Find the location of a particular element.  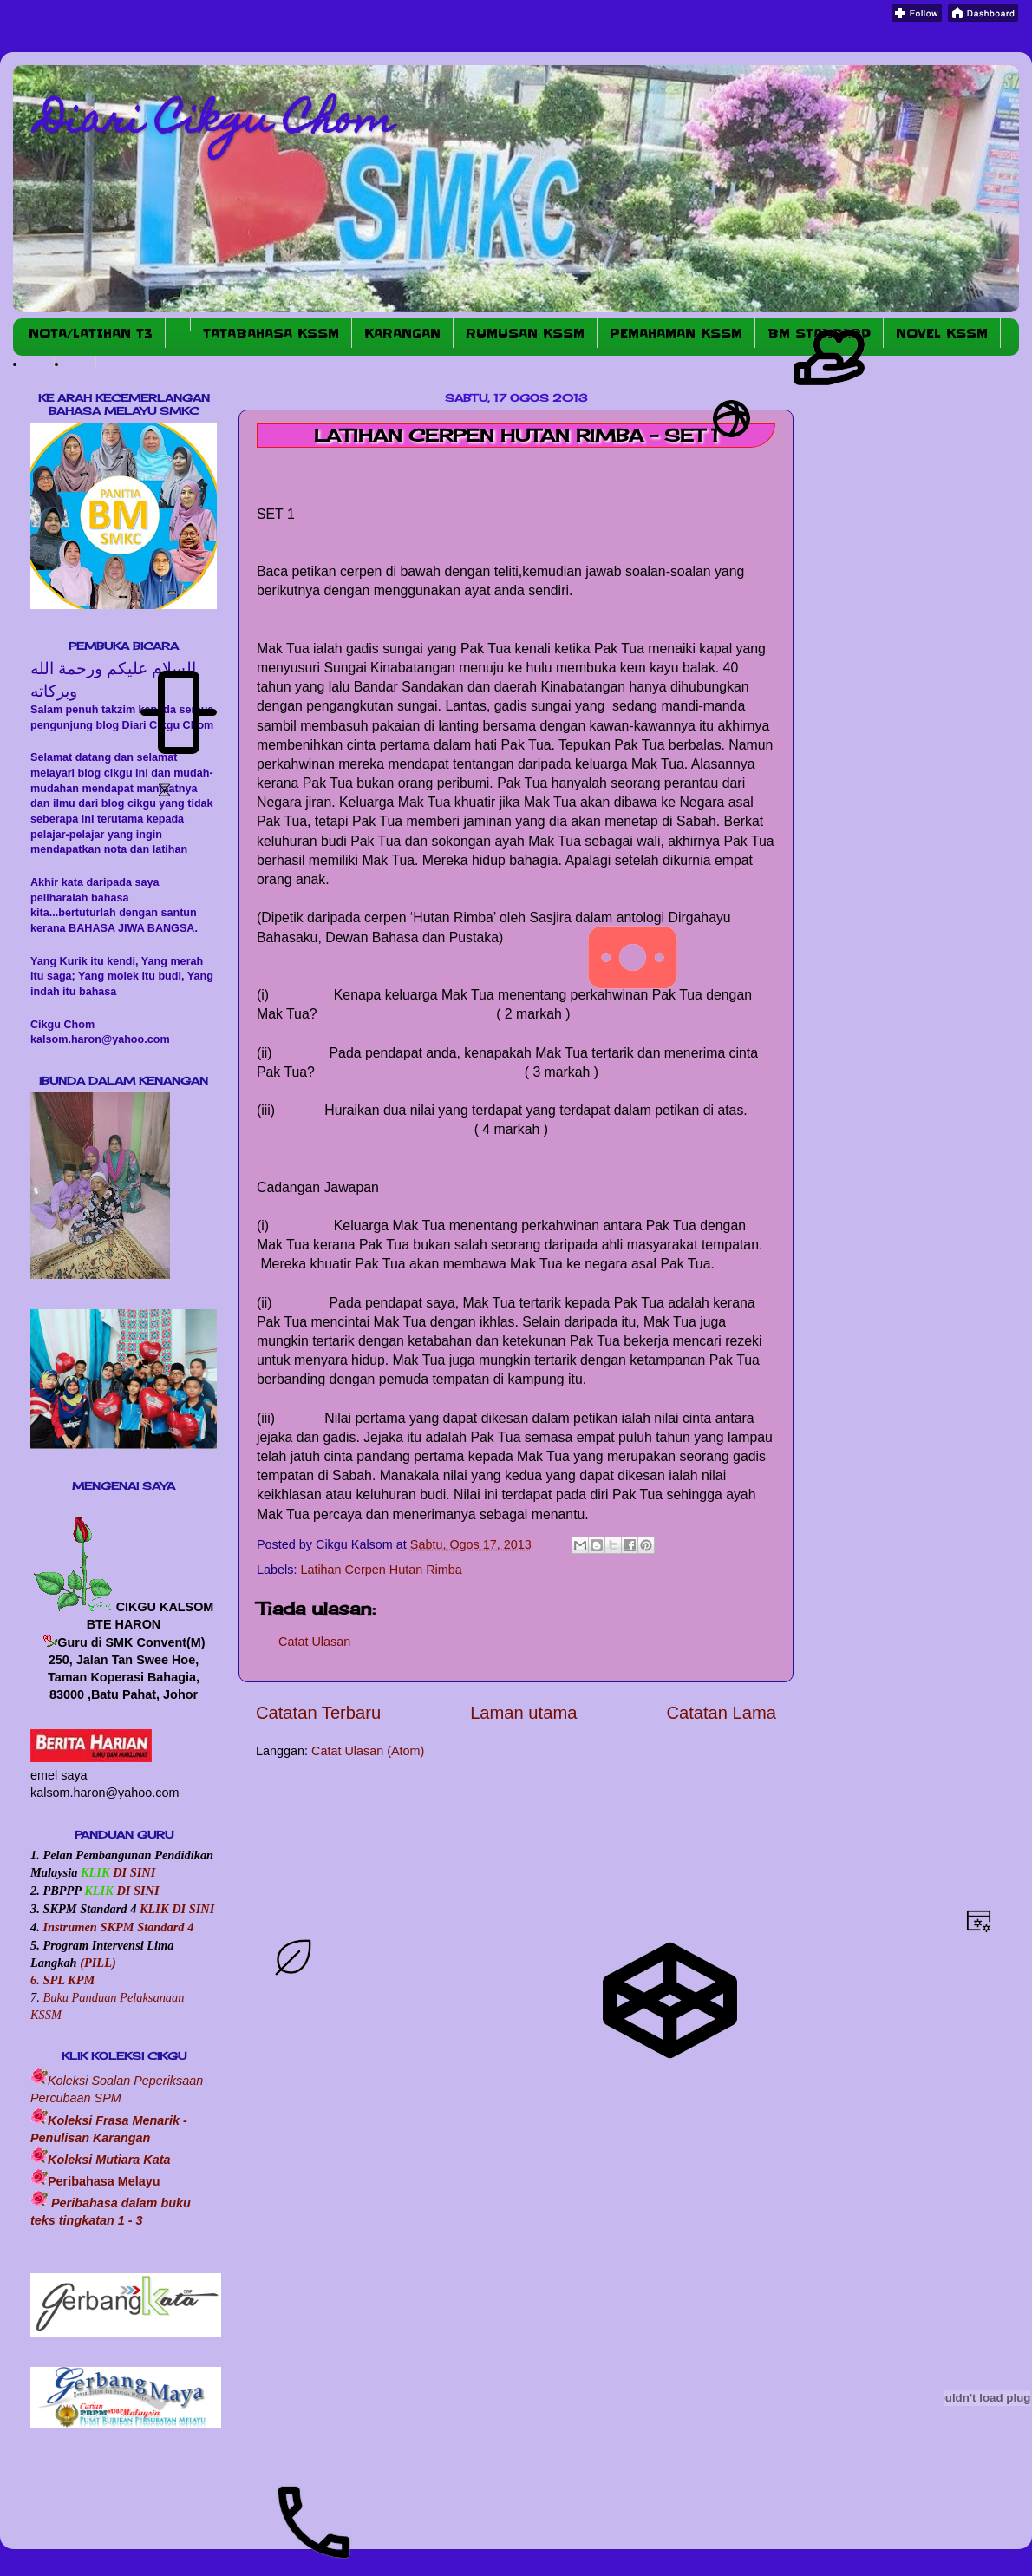

make a phone call is located at coordinates (314, 2522).